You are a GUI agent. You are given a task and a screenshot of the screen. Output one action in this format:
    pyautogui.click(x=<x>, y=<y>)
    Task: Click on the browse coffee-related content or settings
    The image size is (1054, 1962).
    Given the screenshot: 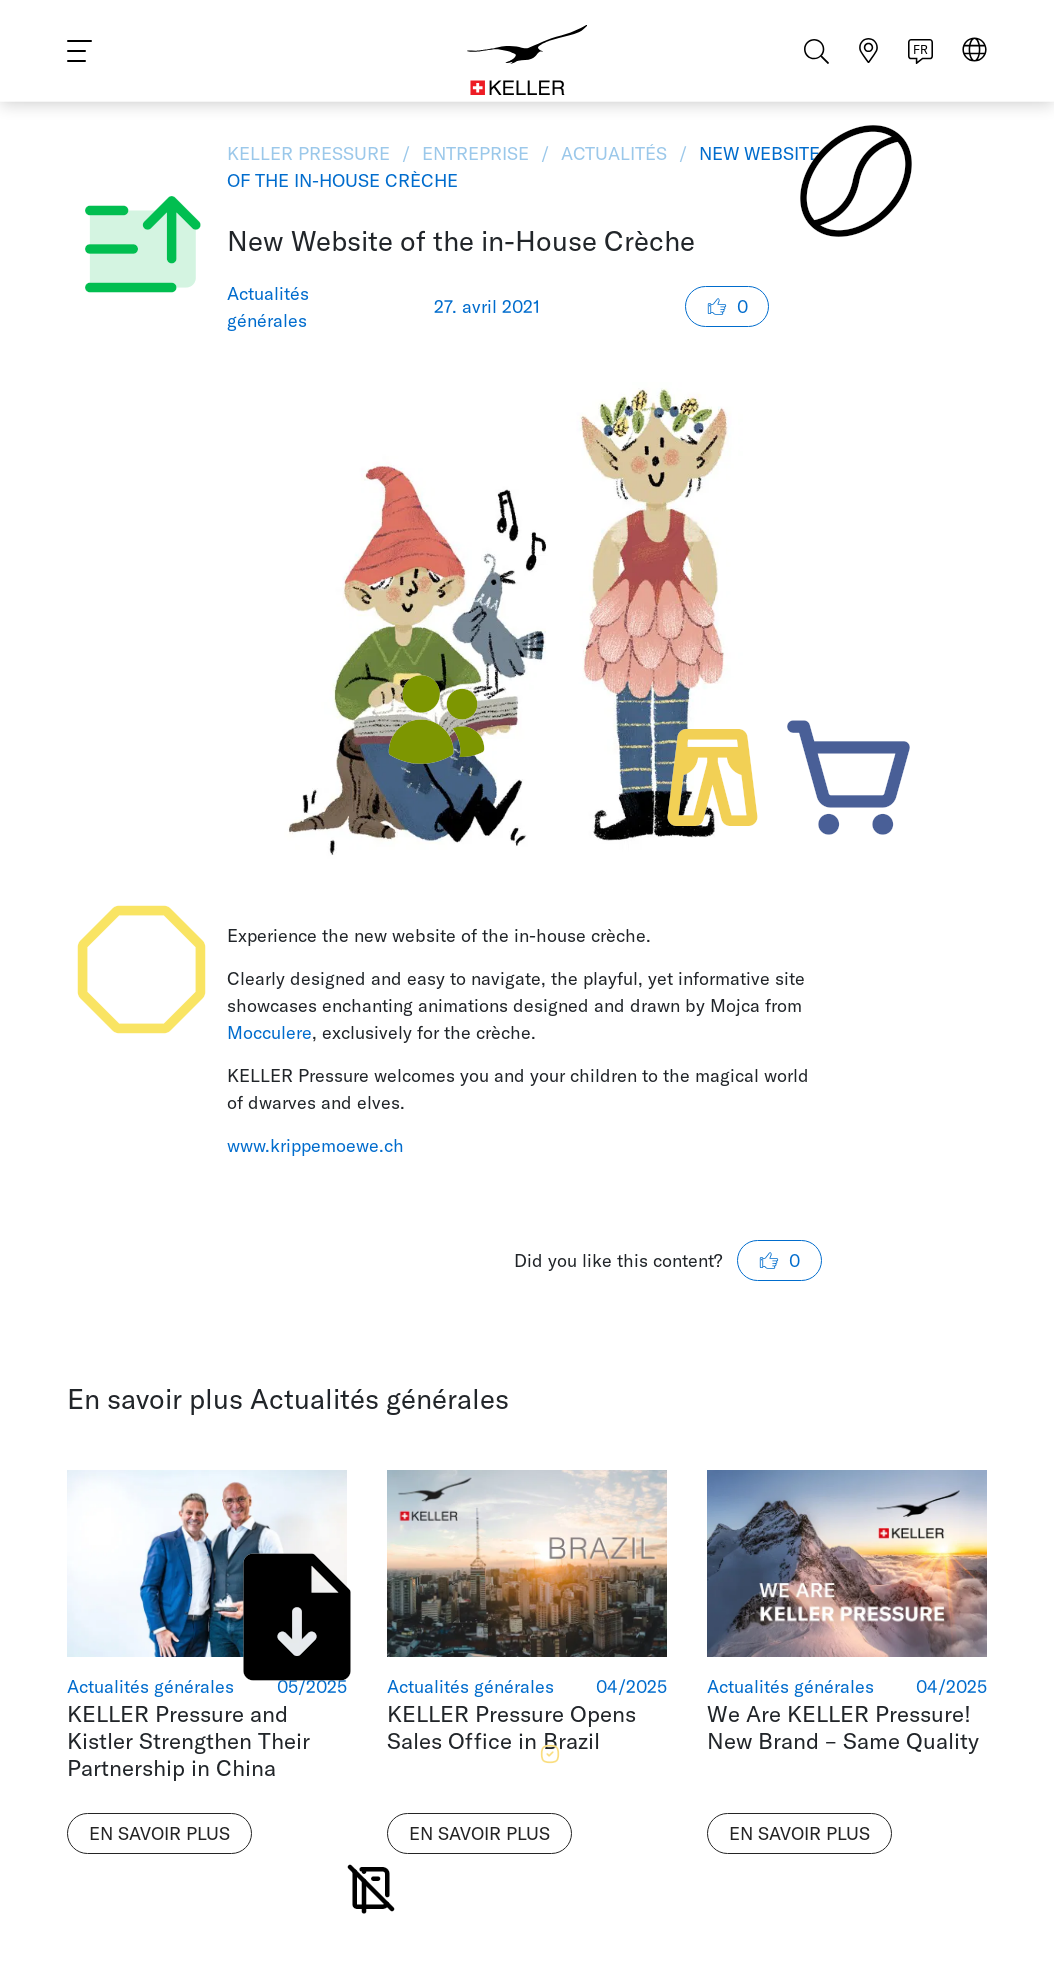 What is the action you would take?
    pyautogui.click(x=856, y=181)
    